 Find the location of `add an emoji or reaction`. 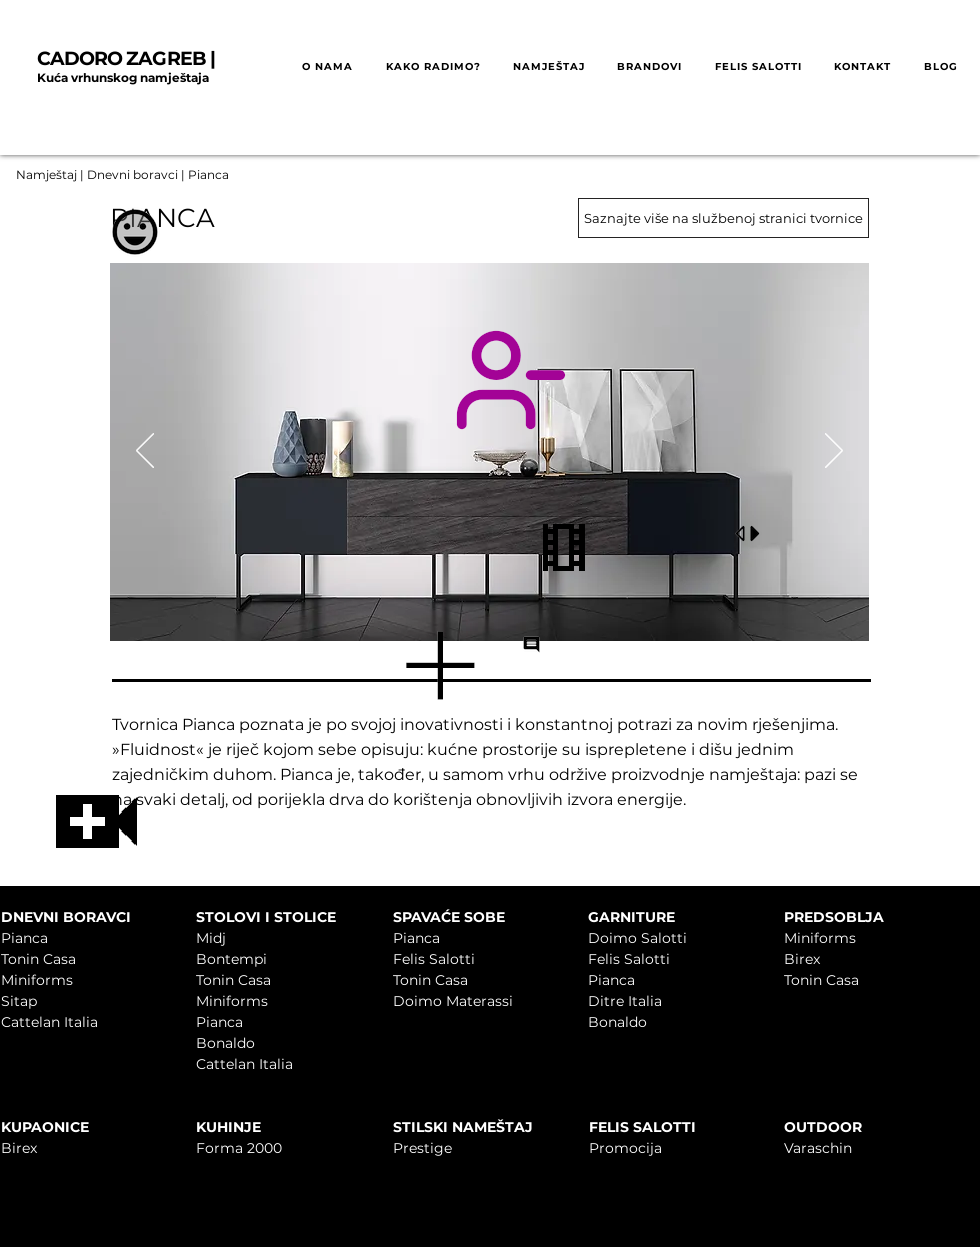

add an emoji or reaction is located at coordinates (135, 232).